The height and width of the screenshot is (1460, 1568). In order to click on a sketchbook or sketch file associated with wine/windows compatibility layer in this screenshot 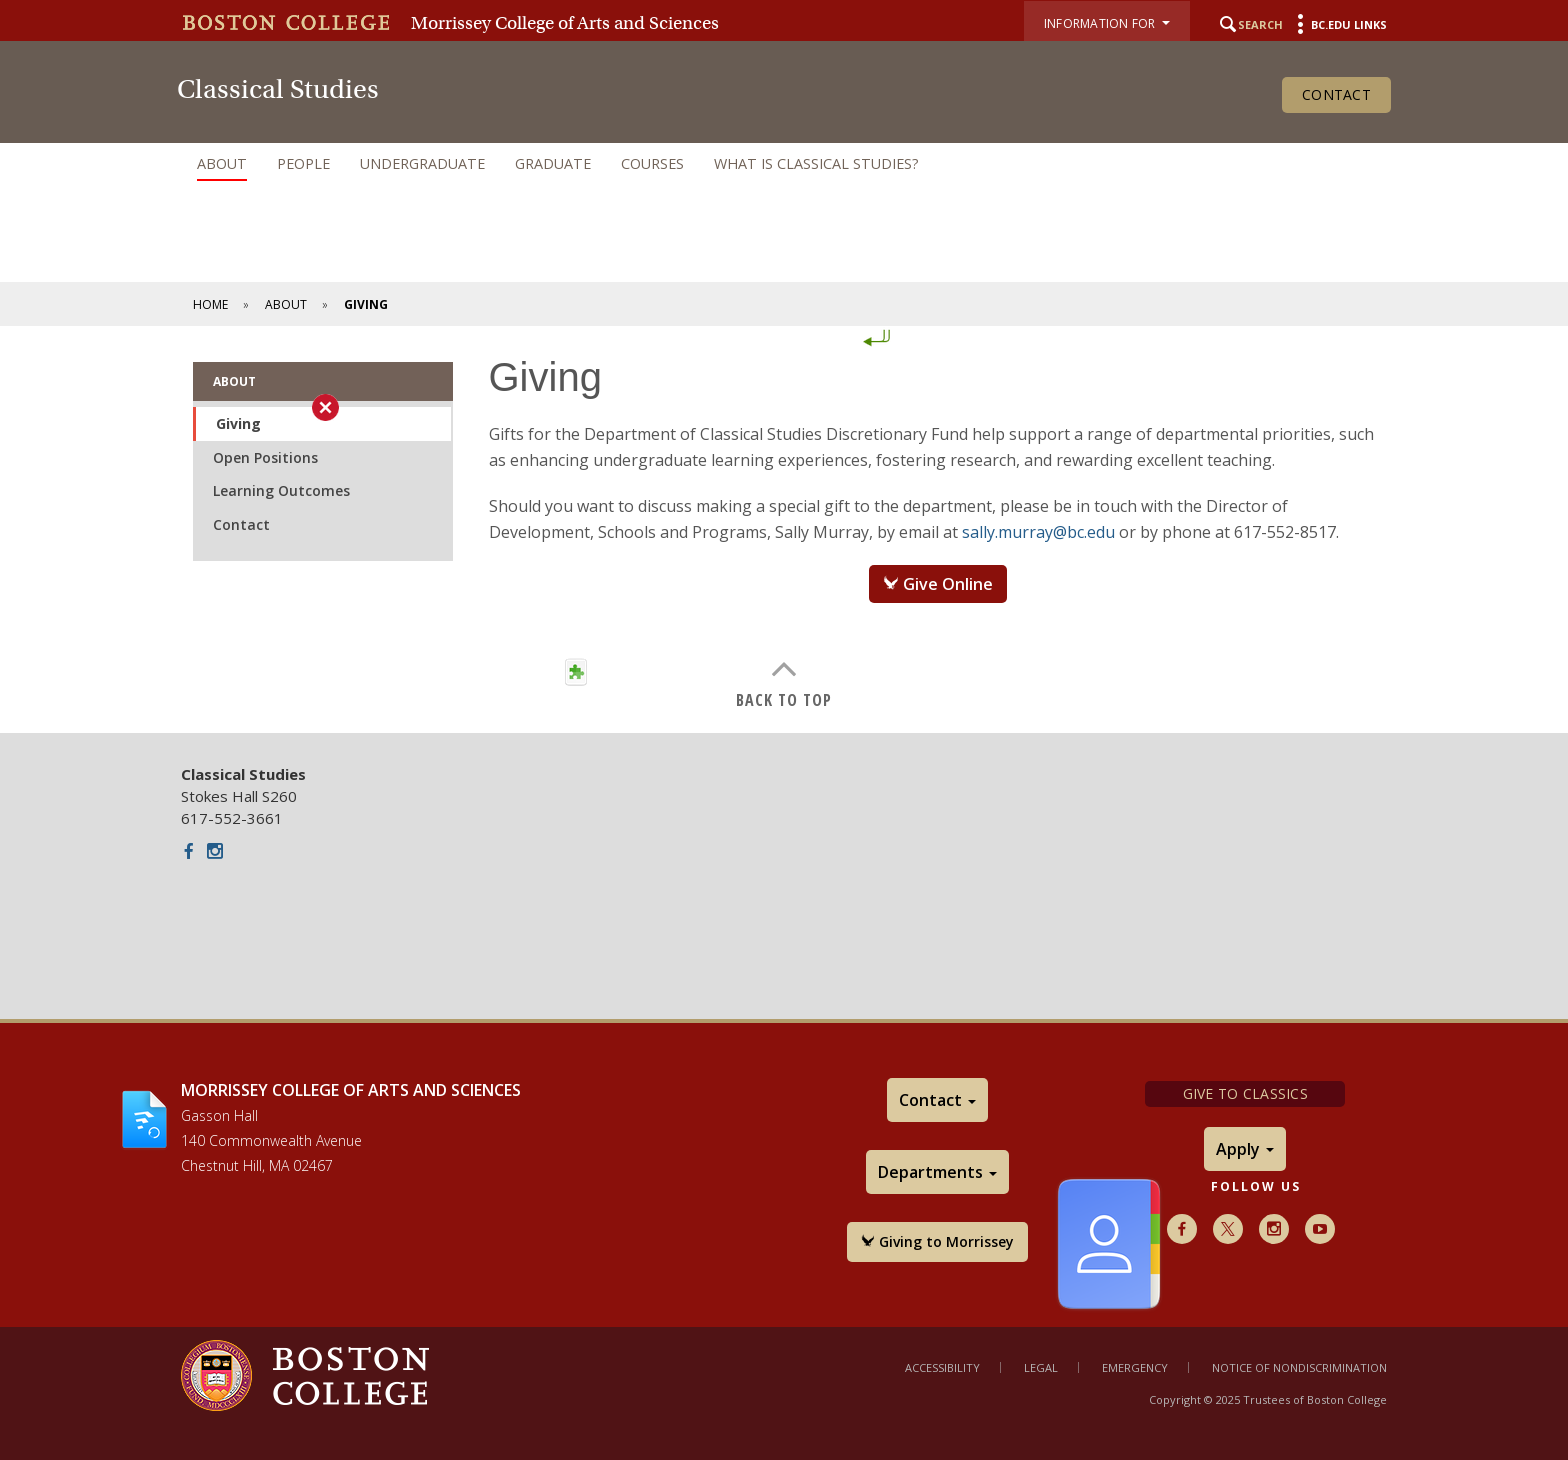, I will do `click(144, 1120)`.